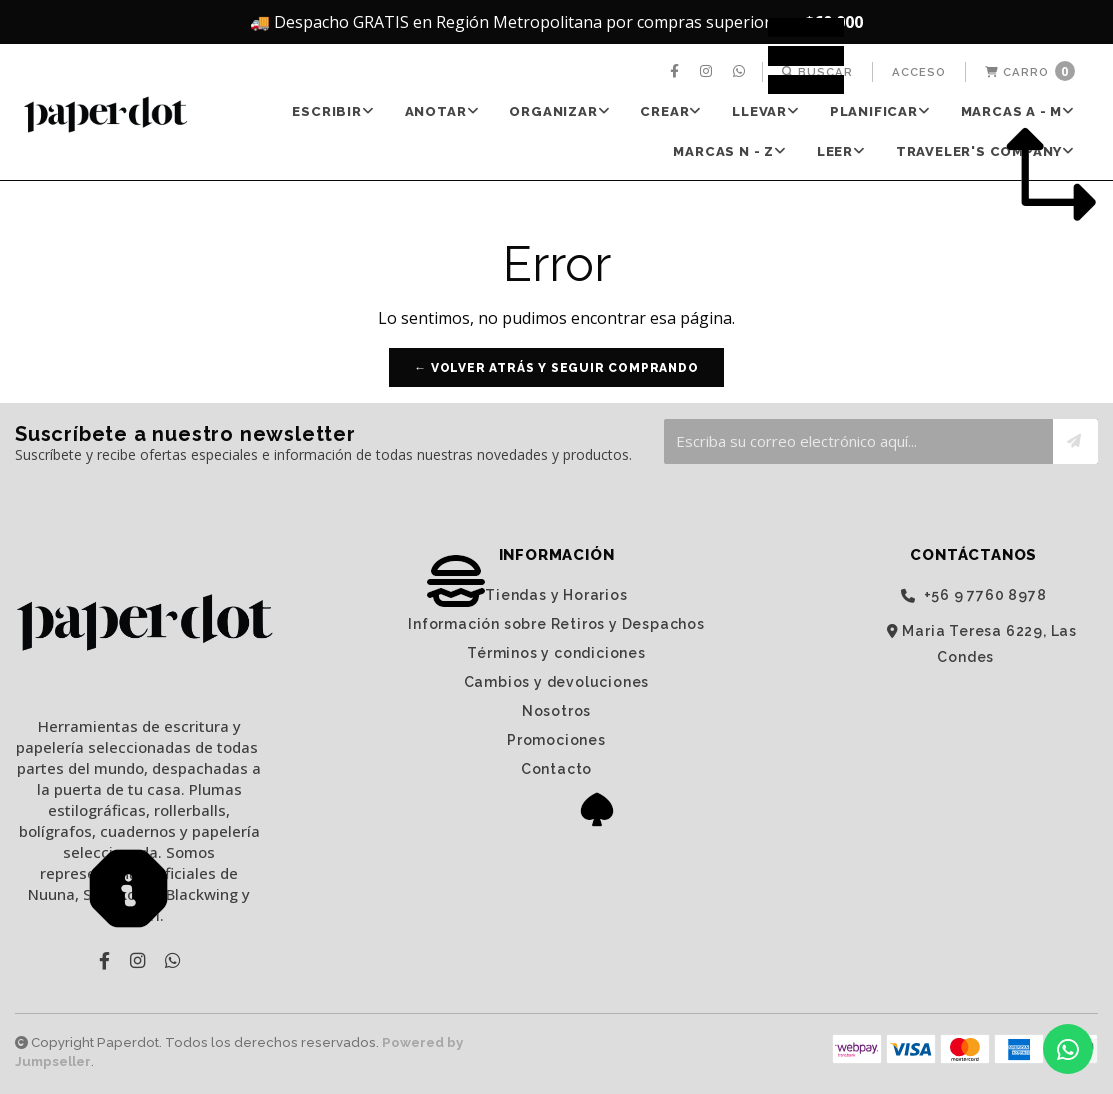  I want to click on view data in row format, so click(806, 56).